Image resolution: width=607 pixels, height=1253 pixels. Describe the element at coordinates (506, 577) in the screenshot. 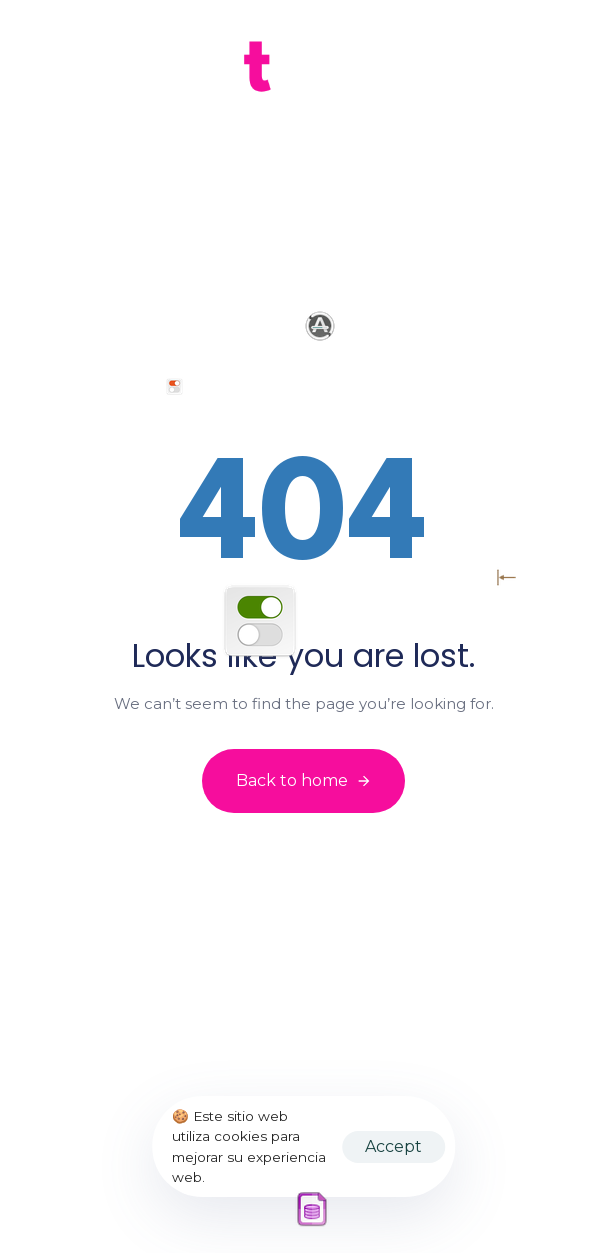

I see `go to the first item in a list or sequence` at that location.